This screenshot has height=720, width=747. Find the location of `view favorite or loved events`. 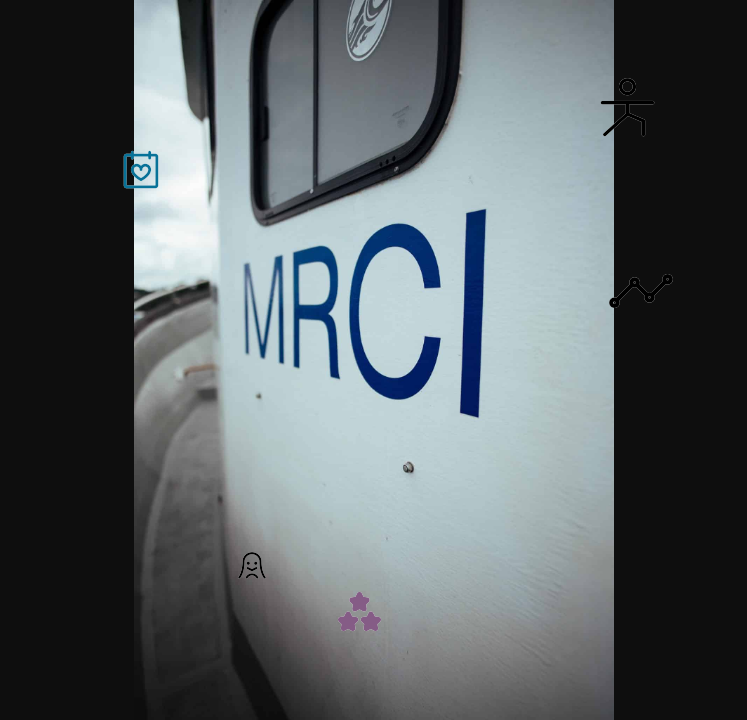

view favorite or loved events is located at coordinates (141, 171).